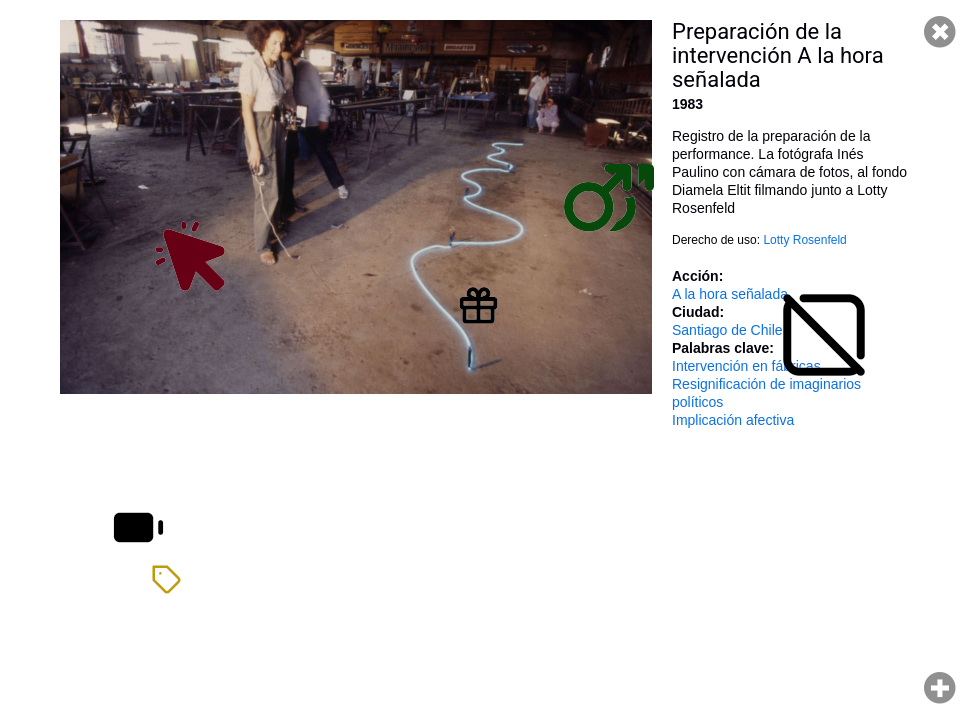 The width and height of the screenshot is (972, 720). What do you see at coordinates (609, 200) in the screenshot?
I see `indicates male-male relationship or gay men` at bounding box center [609, 200].